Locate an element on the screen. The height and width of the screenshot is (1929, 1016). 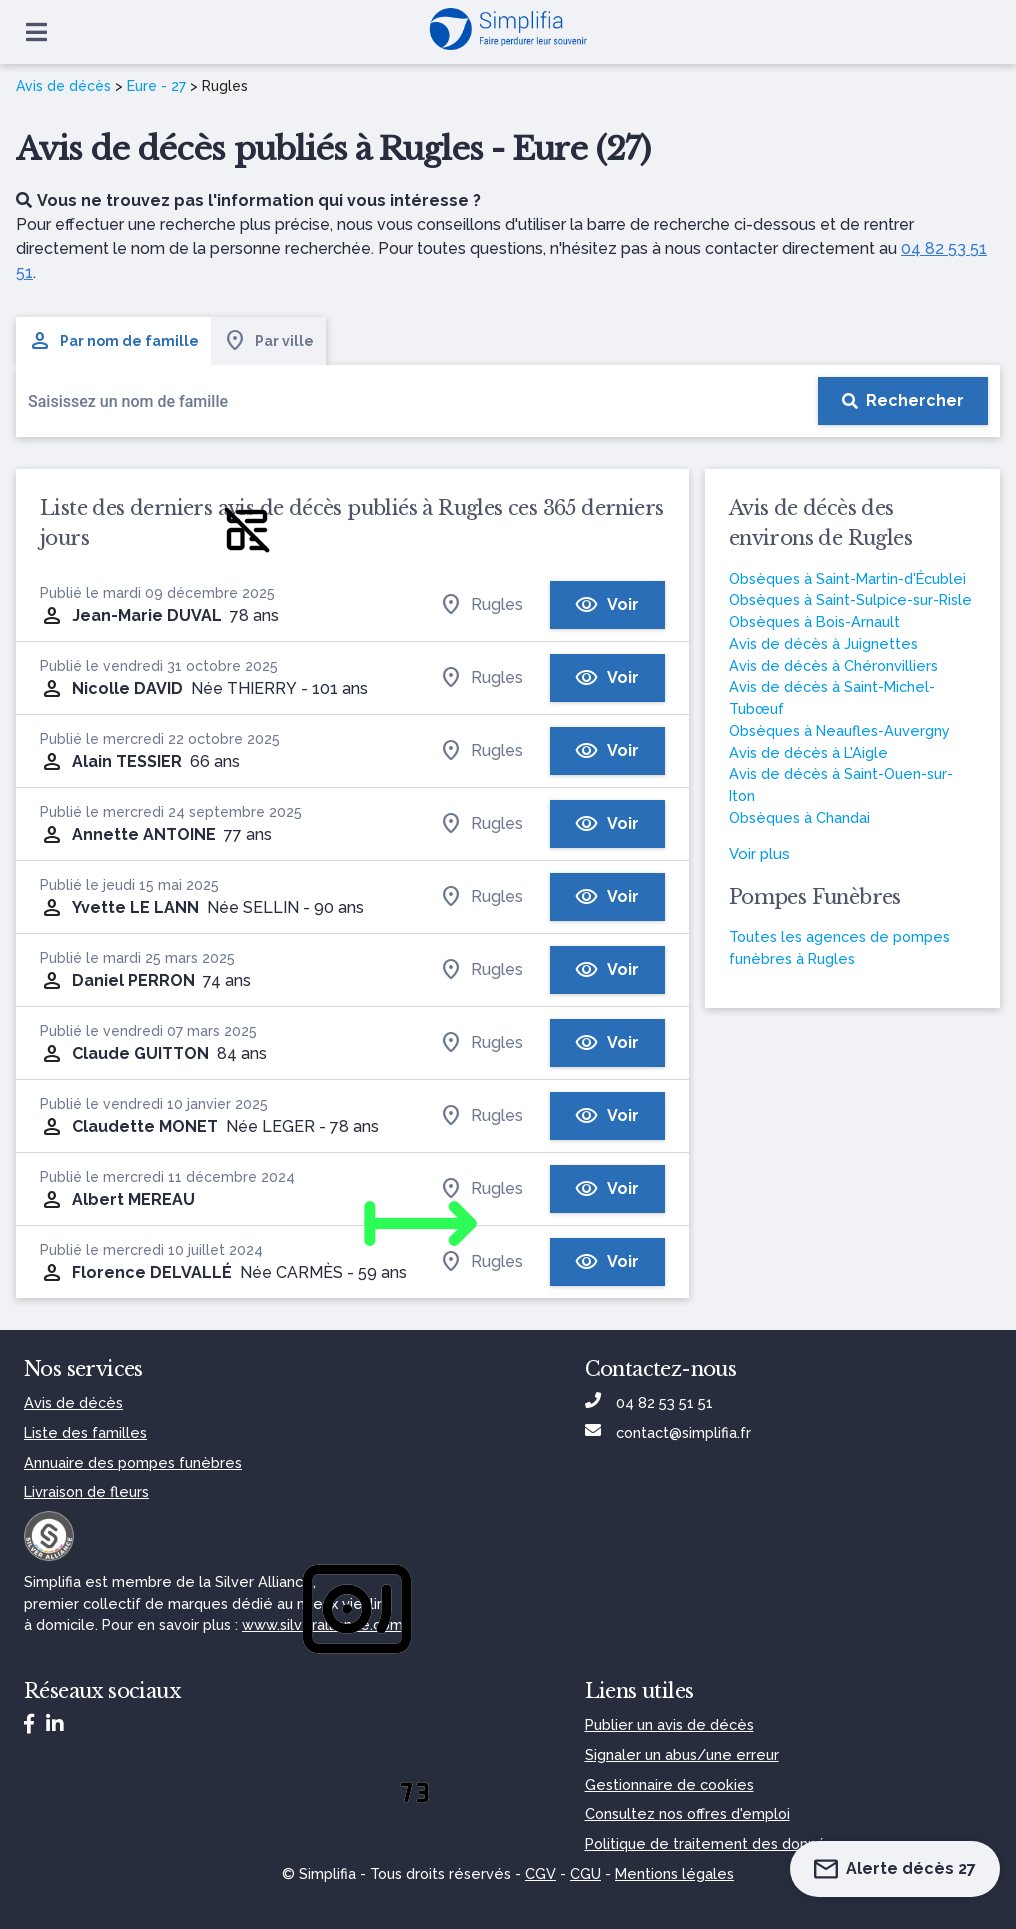
disable template mode is located at coordinates (247, 530).